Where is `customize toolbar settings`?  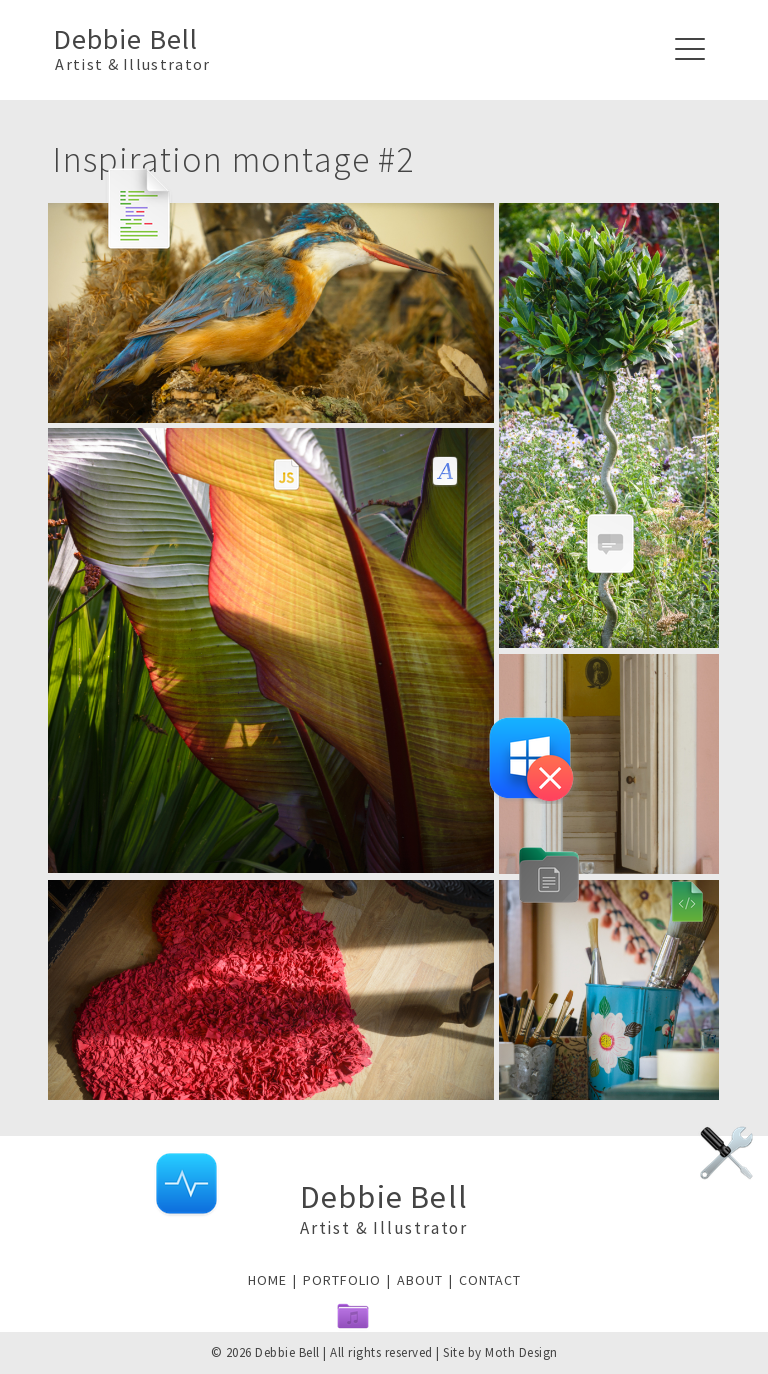
customize toolbar settings is located at coordinates (726, 1153).